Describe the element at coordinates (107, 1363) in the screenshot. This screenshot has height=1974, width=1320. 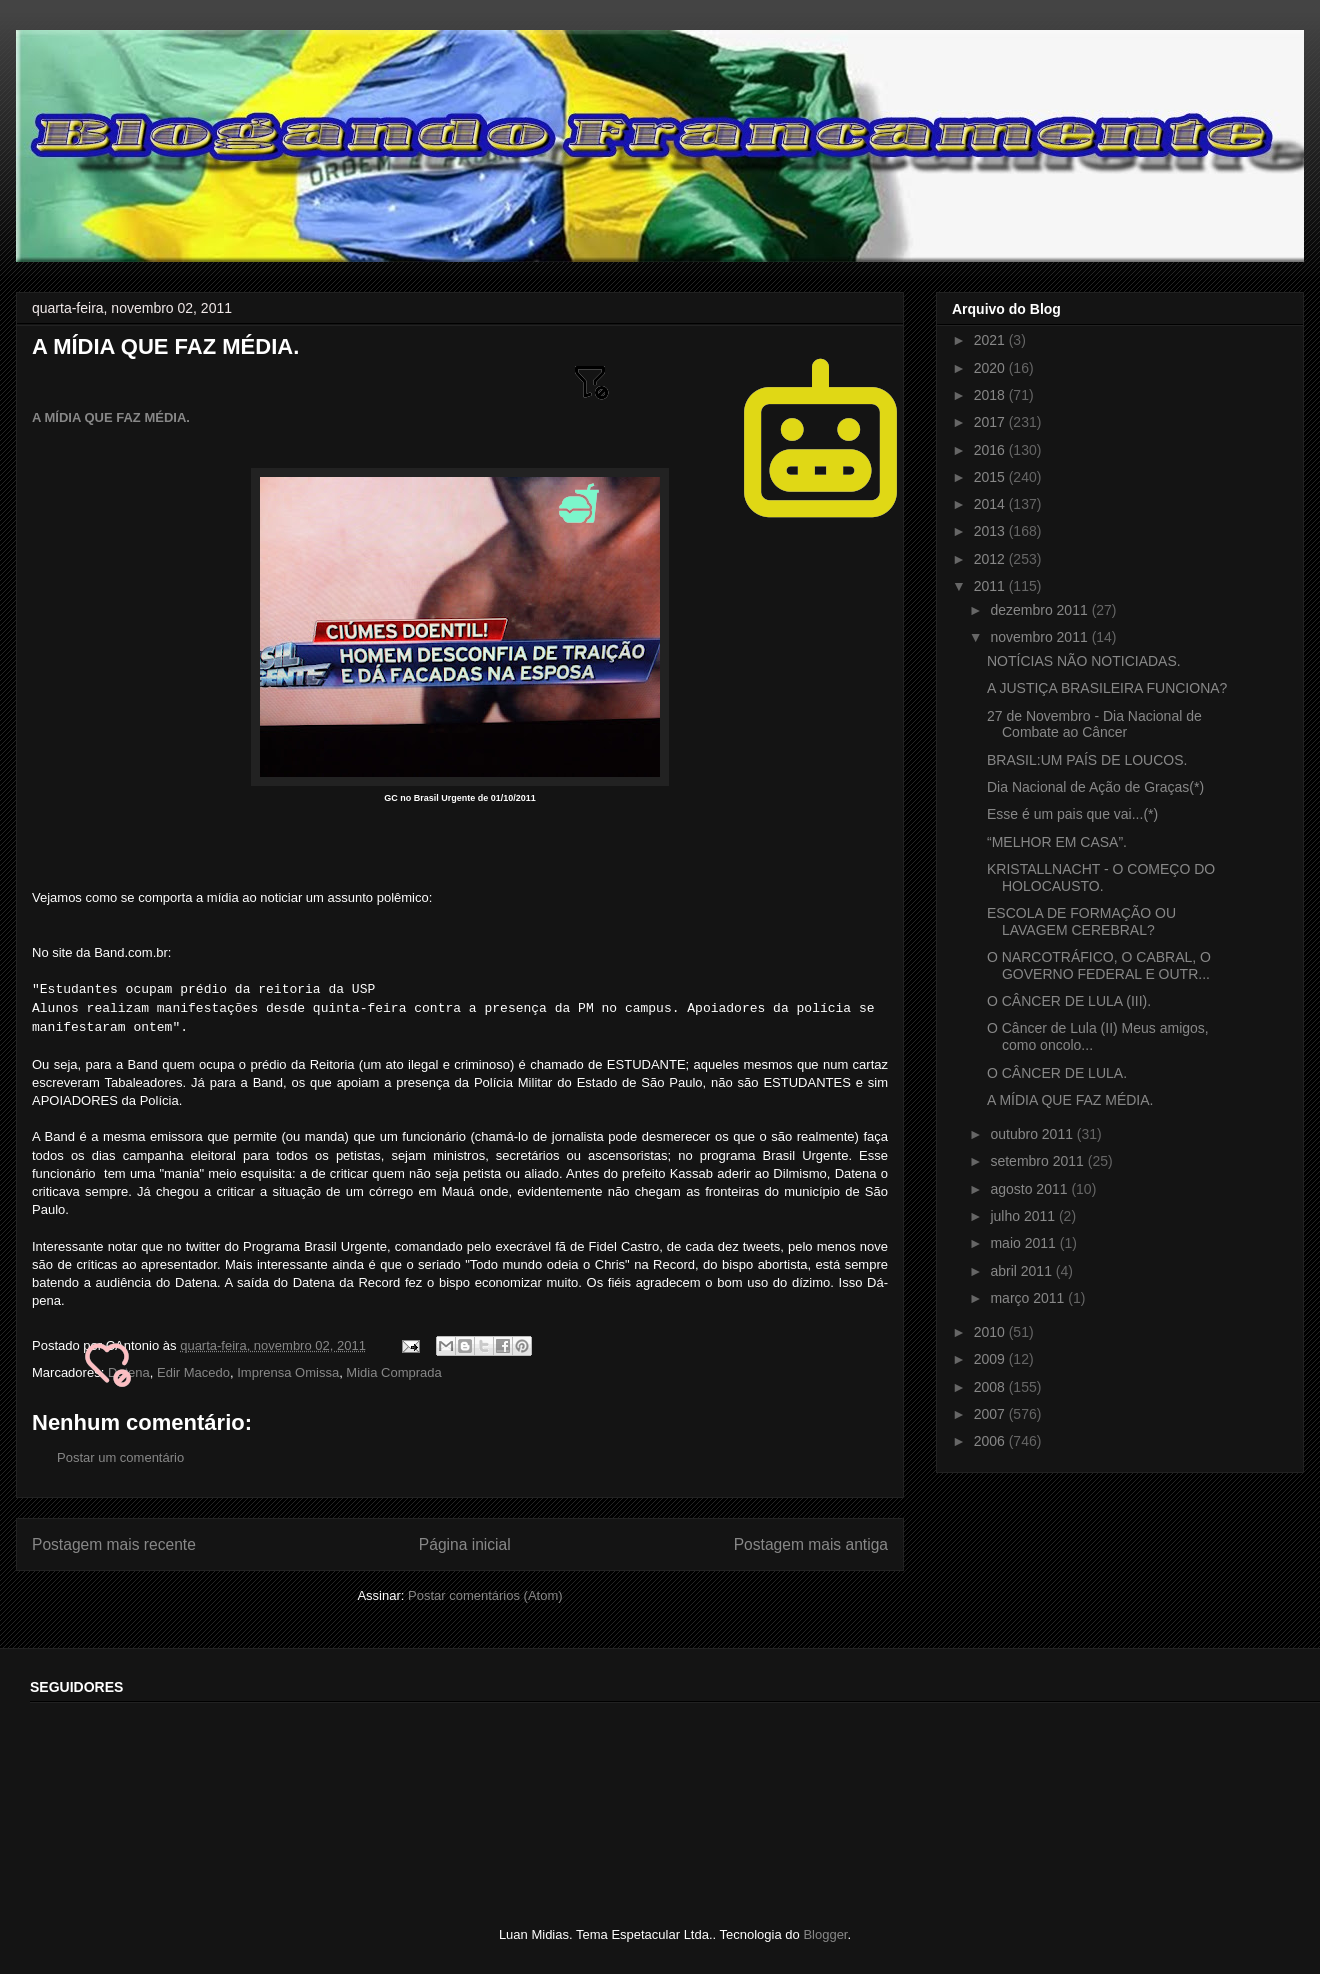
I see `remove from favorites` at that location.